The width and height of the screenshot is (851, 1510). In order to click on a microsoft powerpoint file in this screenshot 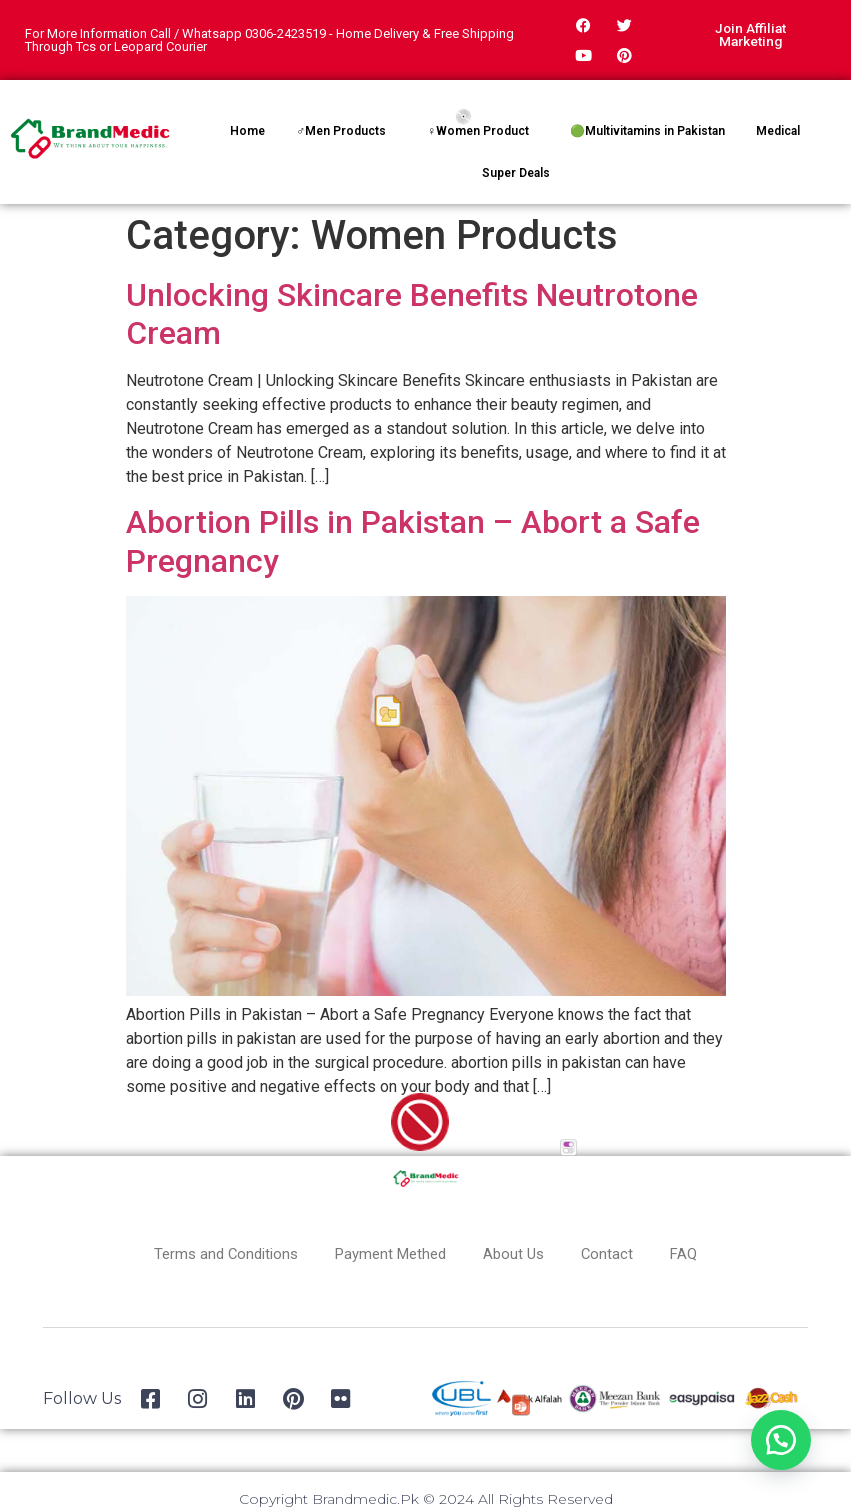, I will do `click(521, 1405)`.